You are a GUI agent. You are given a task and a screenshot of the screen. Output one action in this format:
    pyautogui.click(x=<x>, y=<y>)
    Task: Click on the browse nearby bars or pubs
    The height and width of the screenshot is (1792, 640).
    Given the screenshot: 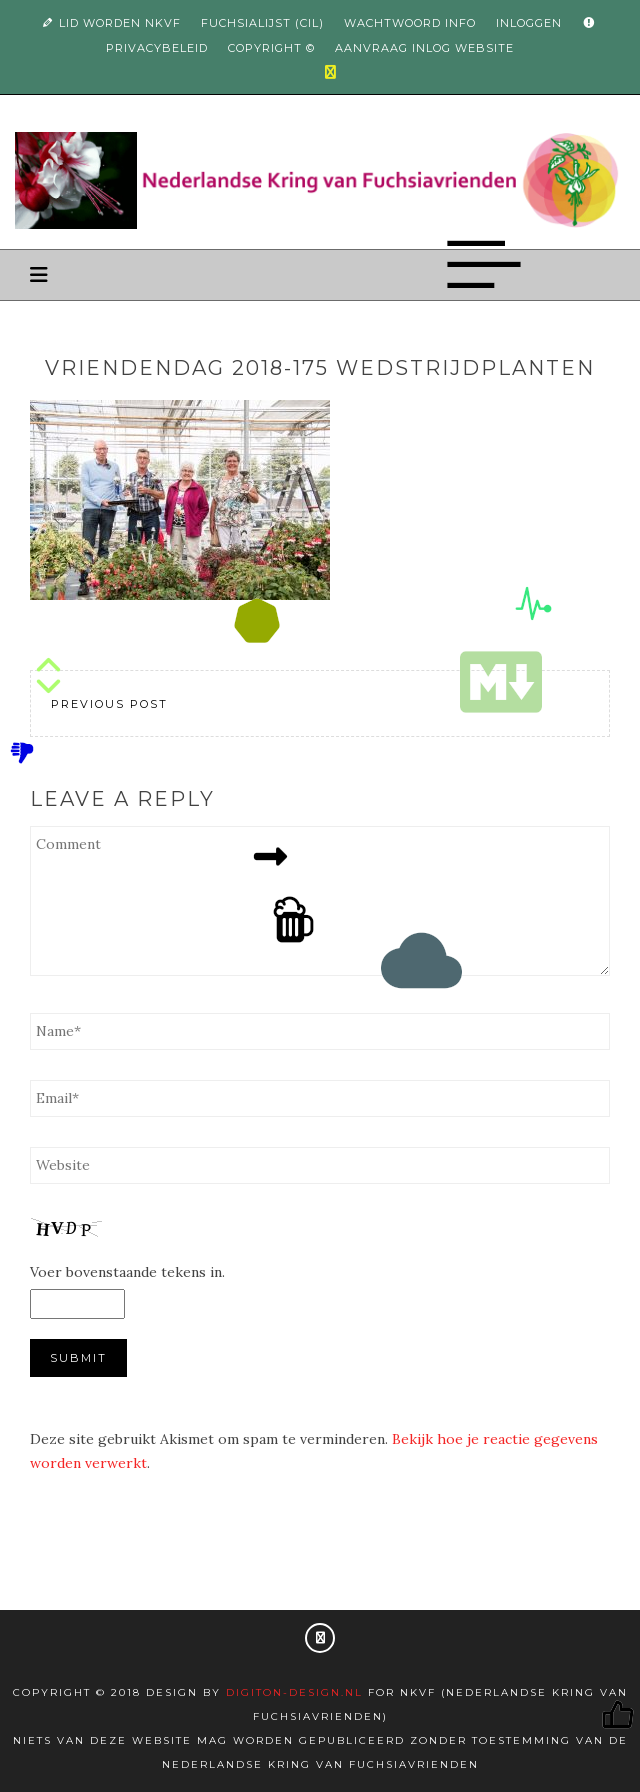 What is the action you would take?
    pyautogui.click(x=293, y=919)
    